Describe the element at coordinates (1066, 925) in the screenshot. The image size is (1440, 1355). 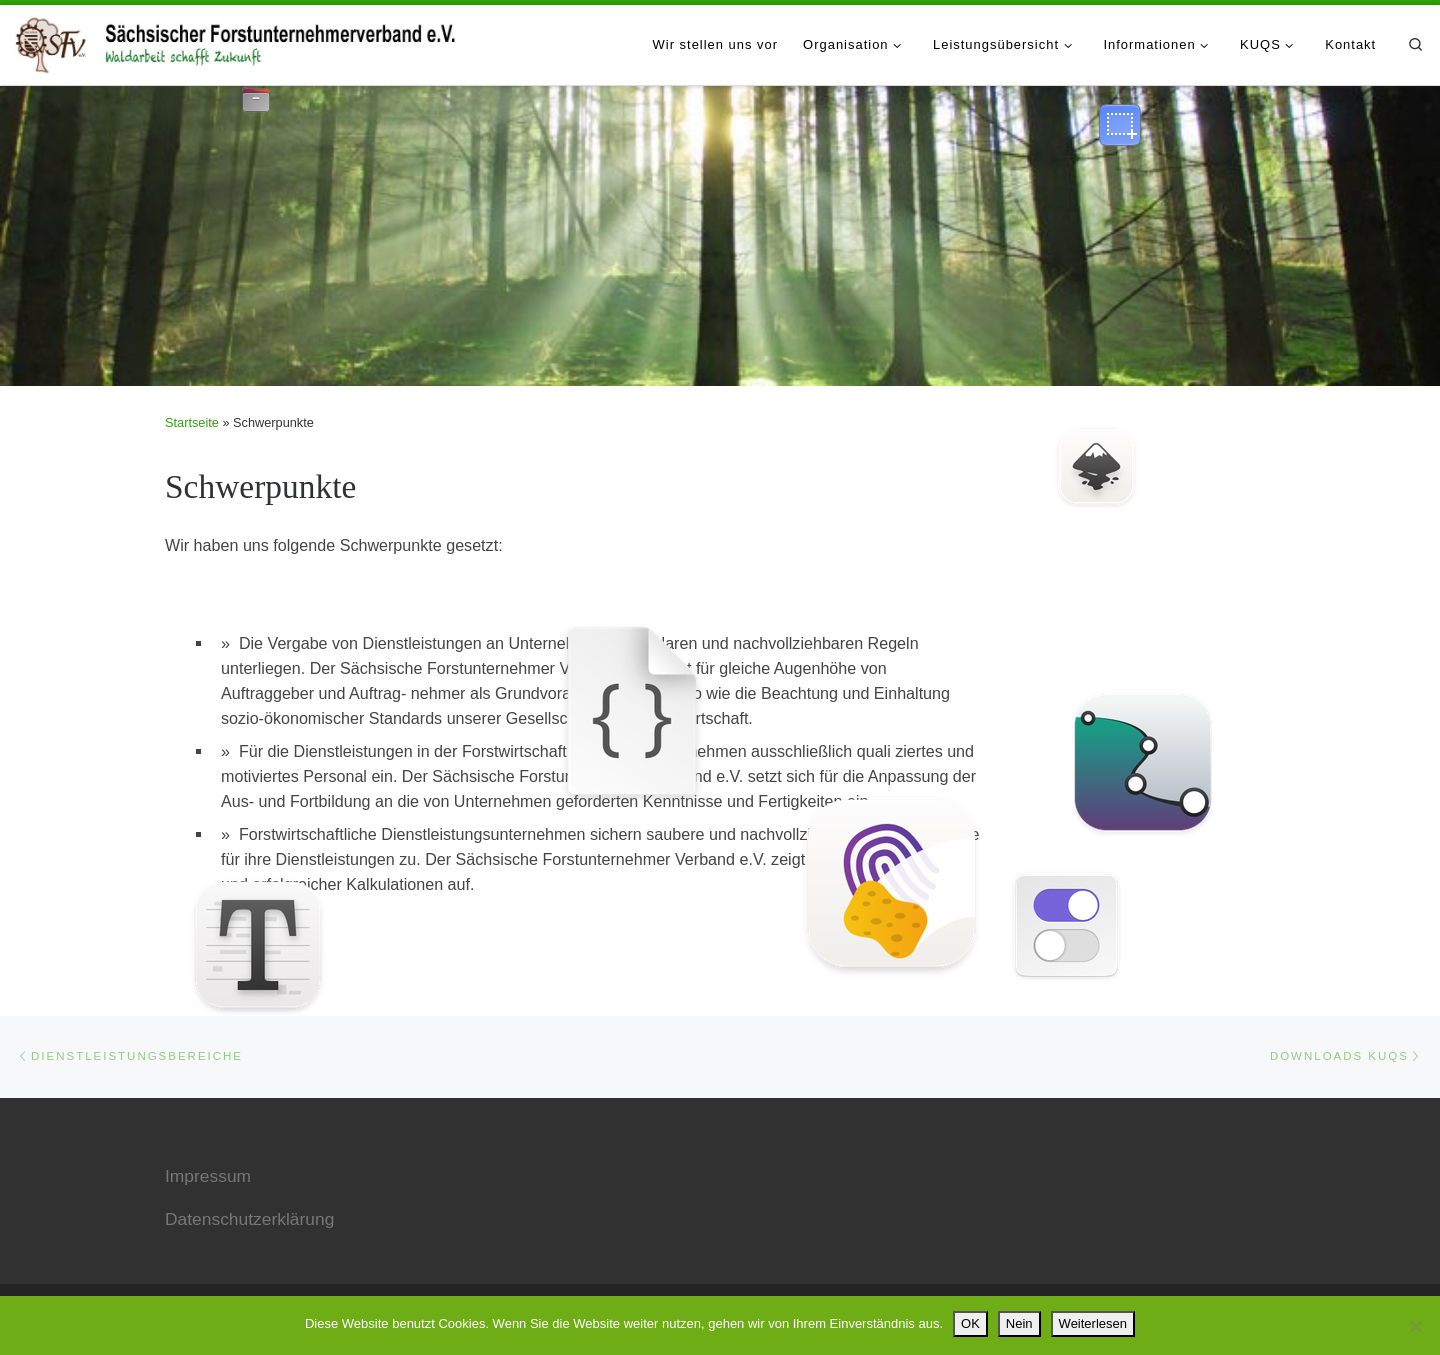
I see `open gnome tweaks to customize desktop settings` at that location.